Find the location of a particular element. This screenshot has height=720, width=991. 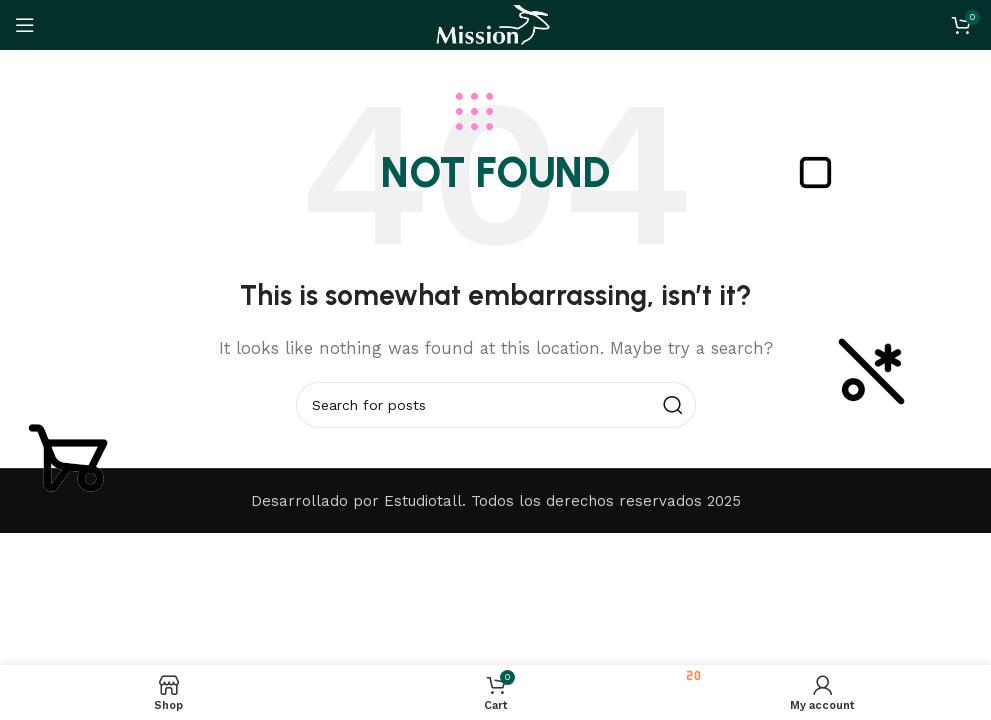

indicates 20 items or notifications is located at coordinates (693, 675).